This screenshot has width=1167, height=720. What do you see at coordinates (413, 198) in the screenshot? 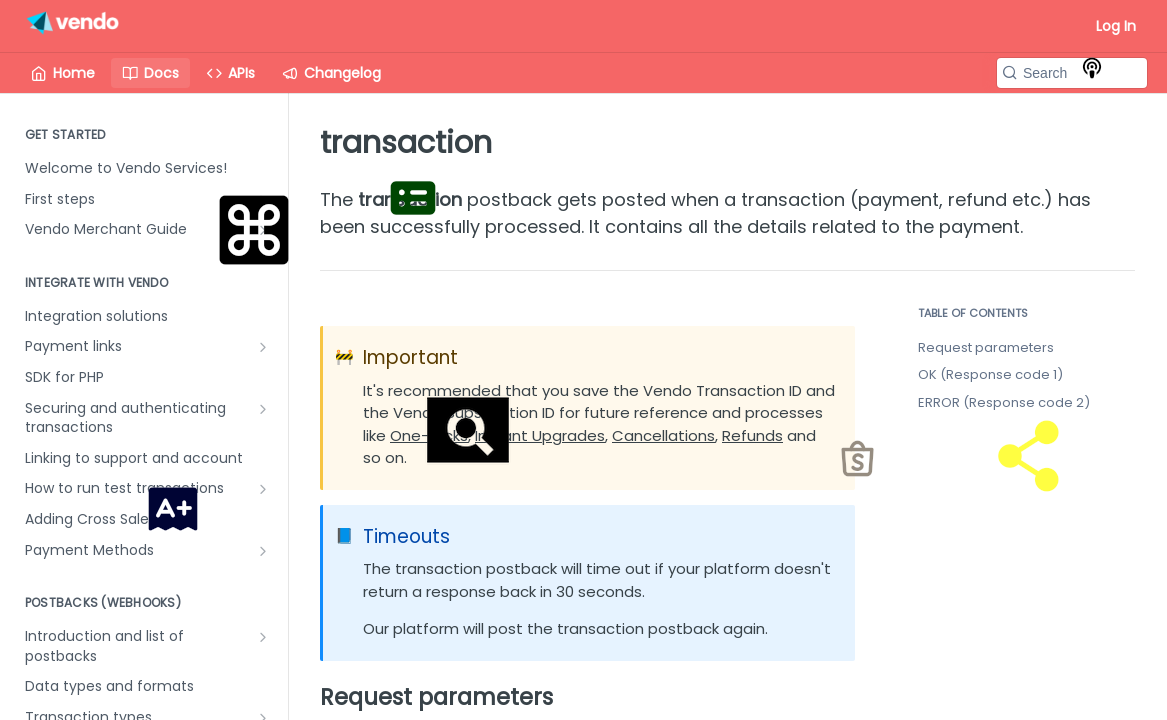
I see `view list or menu items` at bounding box center [413, 198].